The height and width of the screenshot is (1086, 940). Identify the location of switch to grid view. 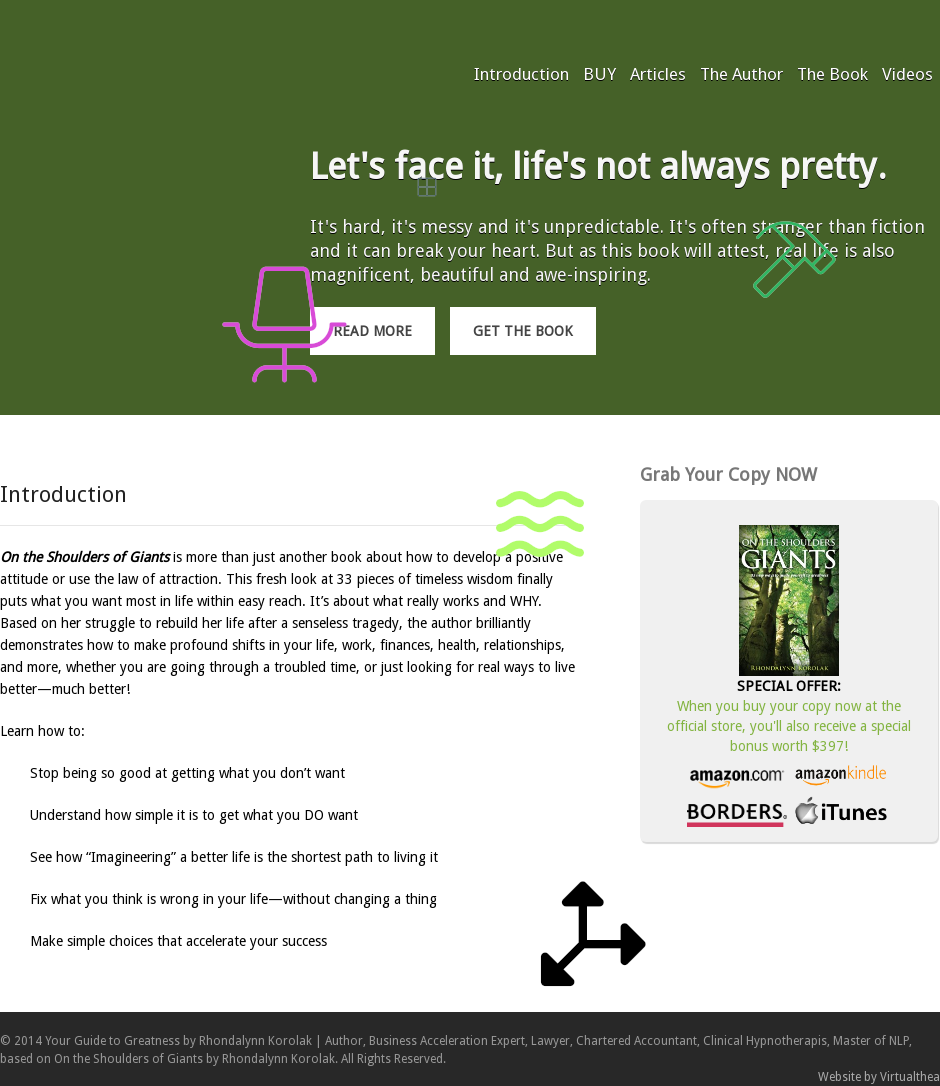
(427, 187).